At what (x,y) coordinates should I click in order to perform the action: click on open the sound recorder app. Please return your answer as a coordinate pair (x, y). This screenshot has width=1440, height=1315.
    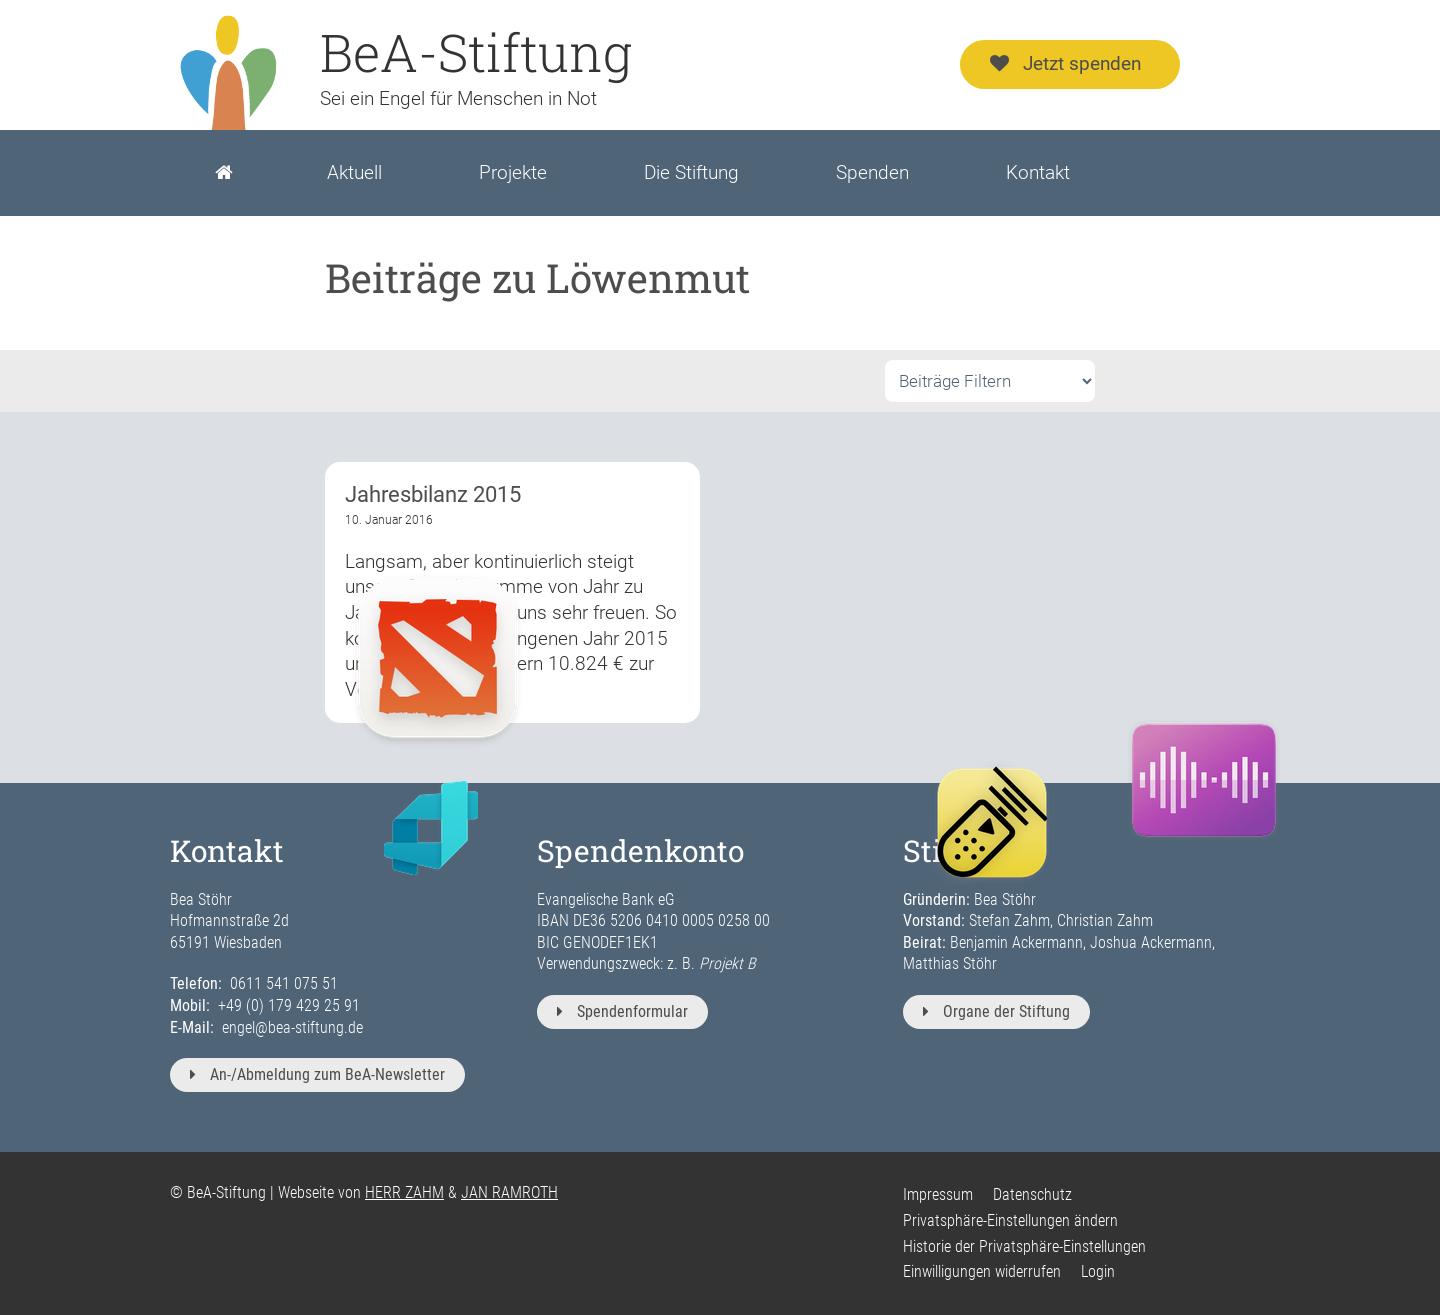
    Looking at the image, I should click on (1204, 780).